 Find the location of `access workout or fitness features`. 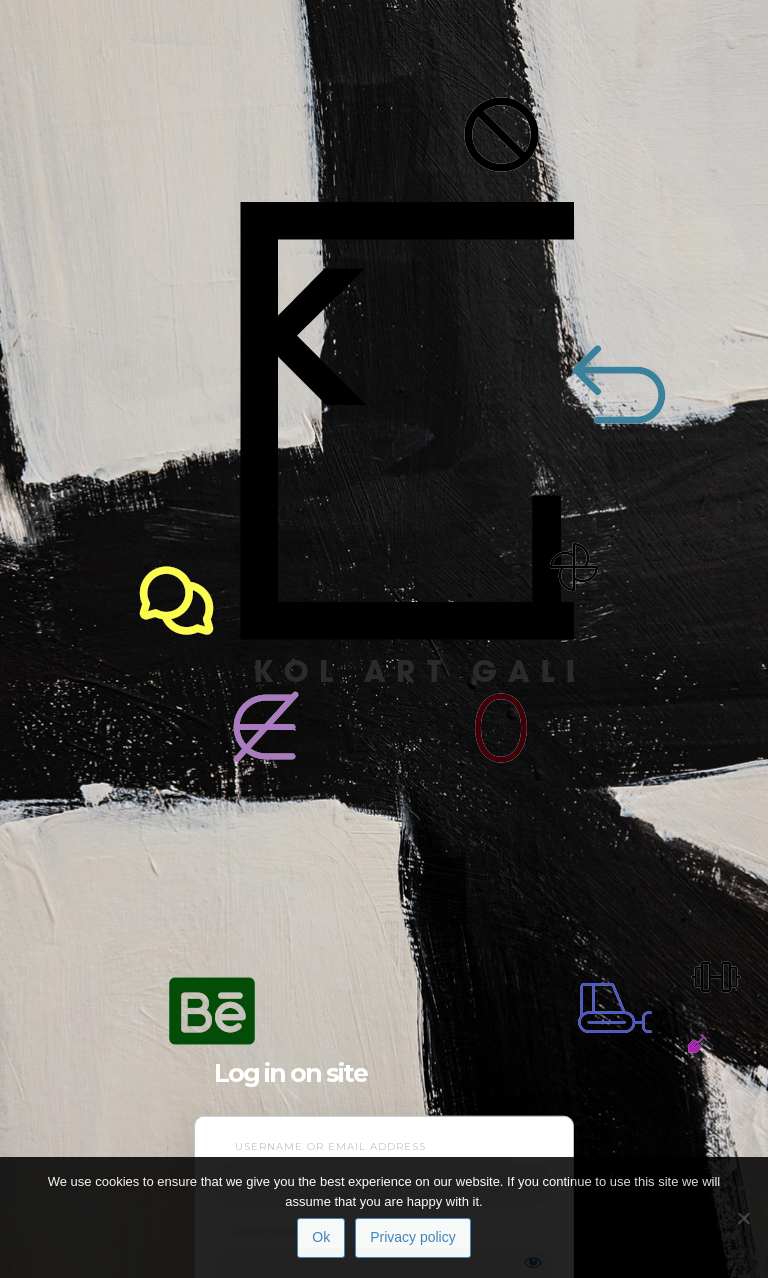

access workout or fitness features is located at coordinates (716, 977).